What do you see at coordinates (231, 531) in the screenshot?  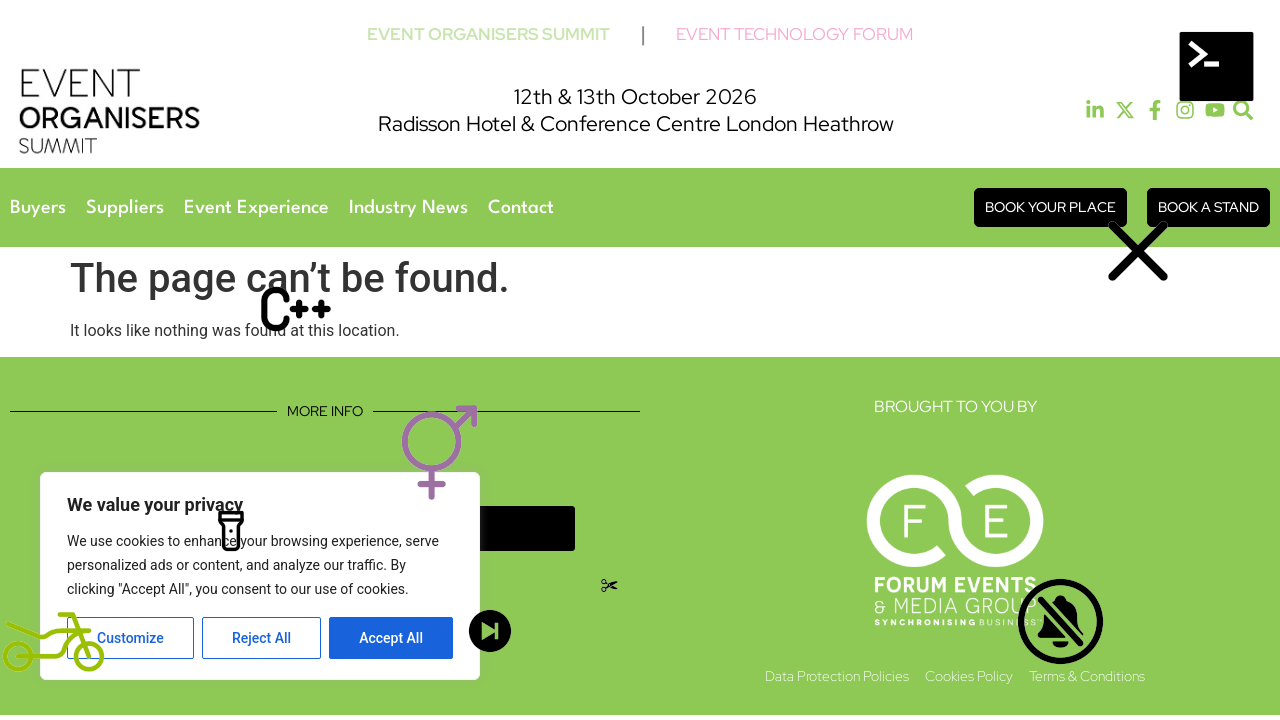 I see `turn on device flashlight` at bounding box center [231, 531].